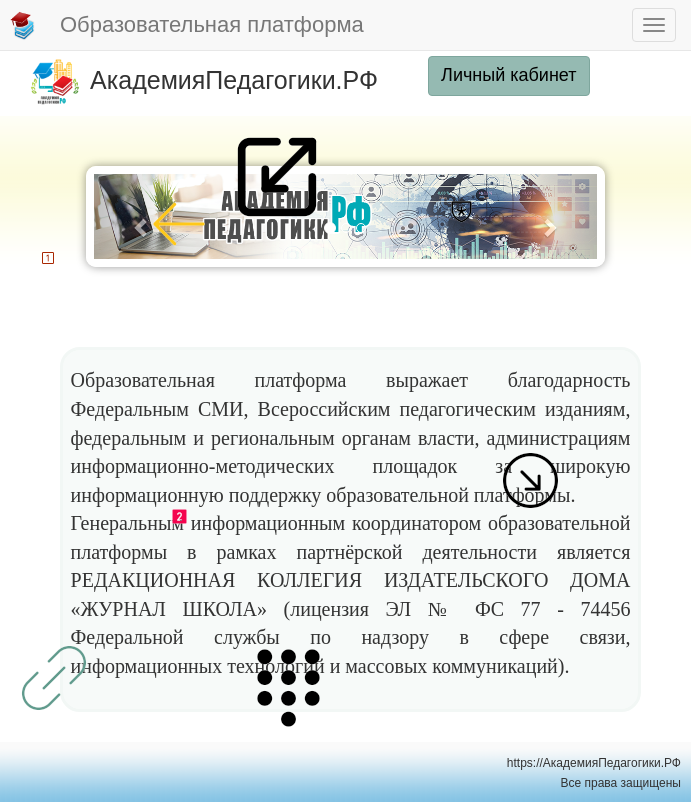 The width and height of the screenshot is (691, 802). I want to click on go back to the previous screen, so click(179, 224).